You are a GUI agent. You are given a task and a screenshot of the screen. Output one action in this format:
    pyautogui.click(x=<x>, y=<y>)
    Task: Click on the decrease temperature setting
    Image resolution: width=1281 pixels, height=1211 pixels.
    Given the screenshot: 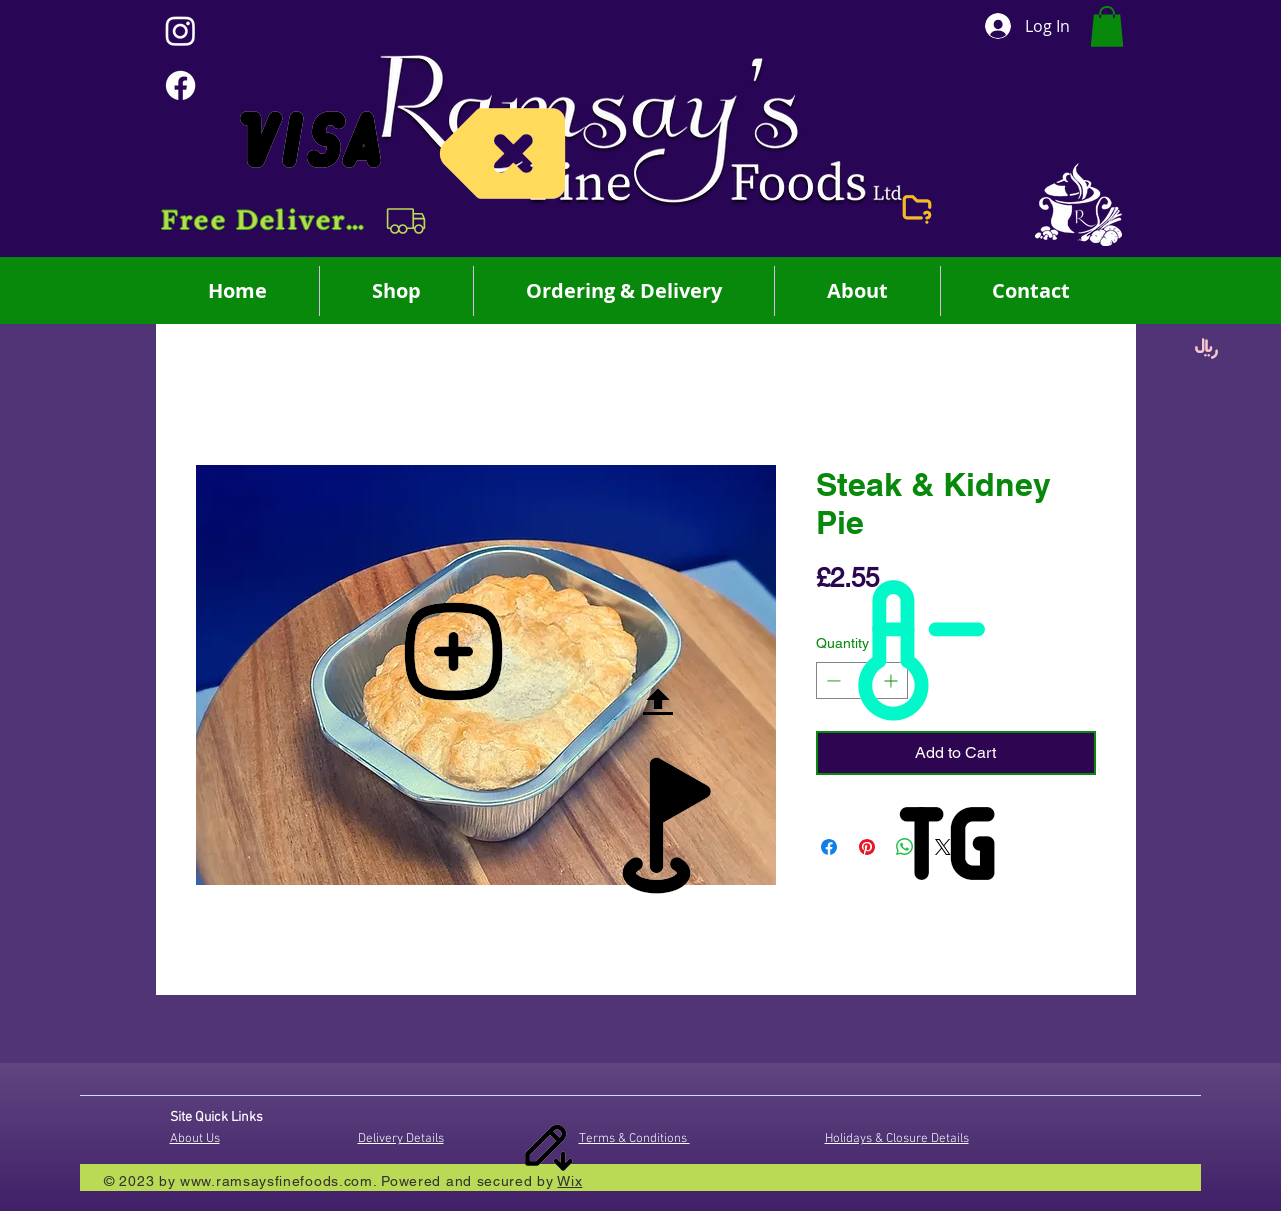 What is the action you would take?
    pyautogui.click(x=907, y=650)
    